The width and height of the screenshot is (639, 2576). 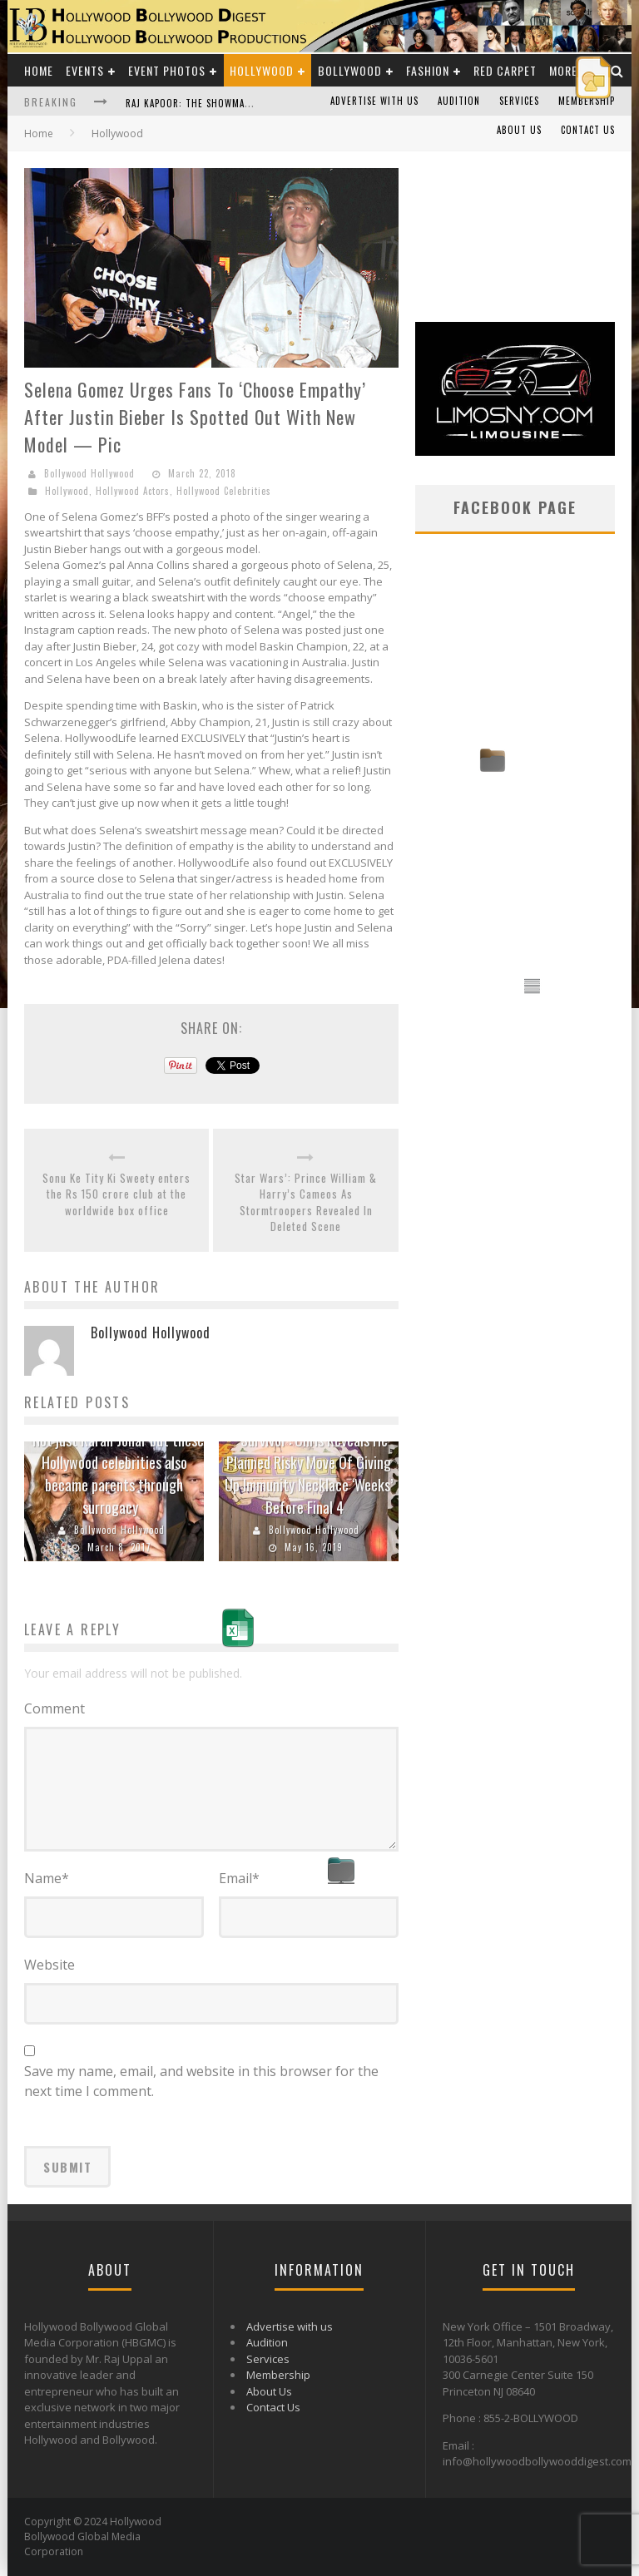 I want to click on justify text to fill the full width, so click(x=532, y=986).